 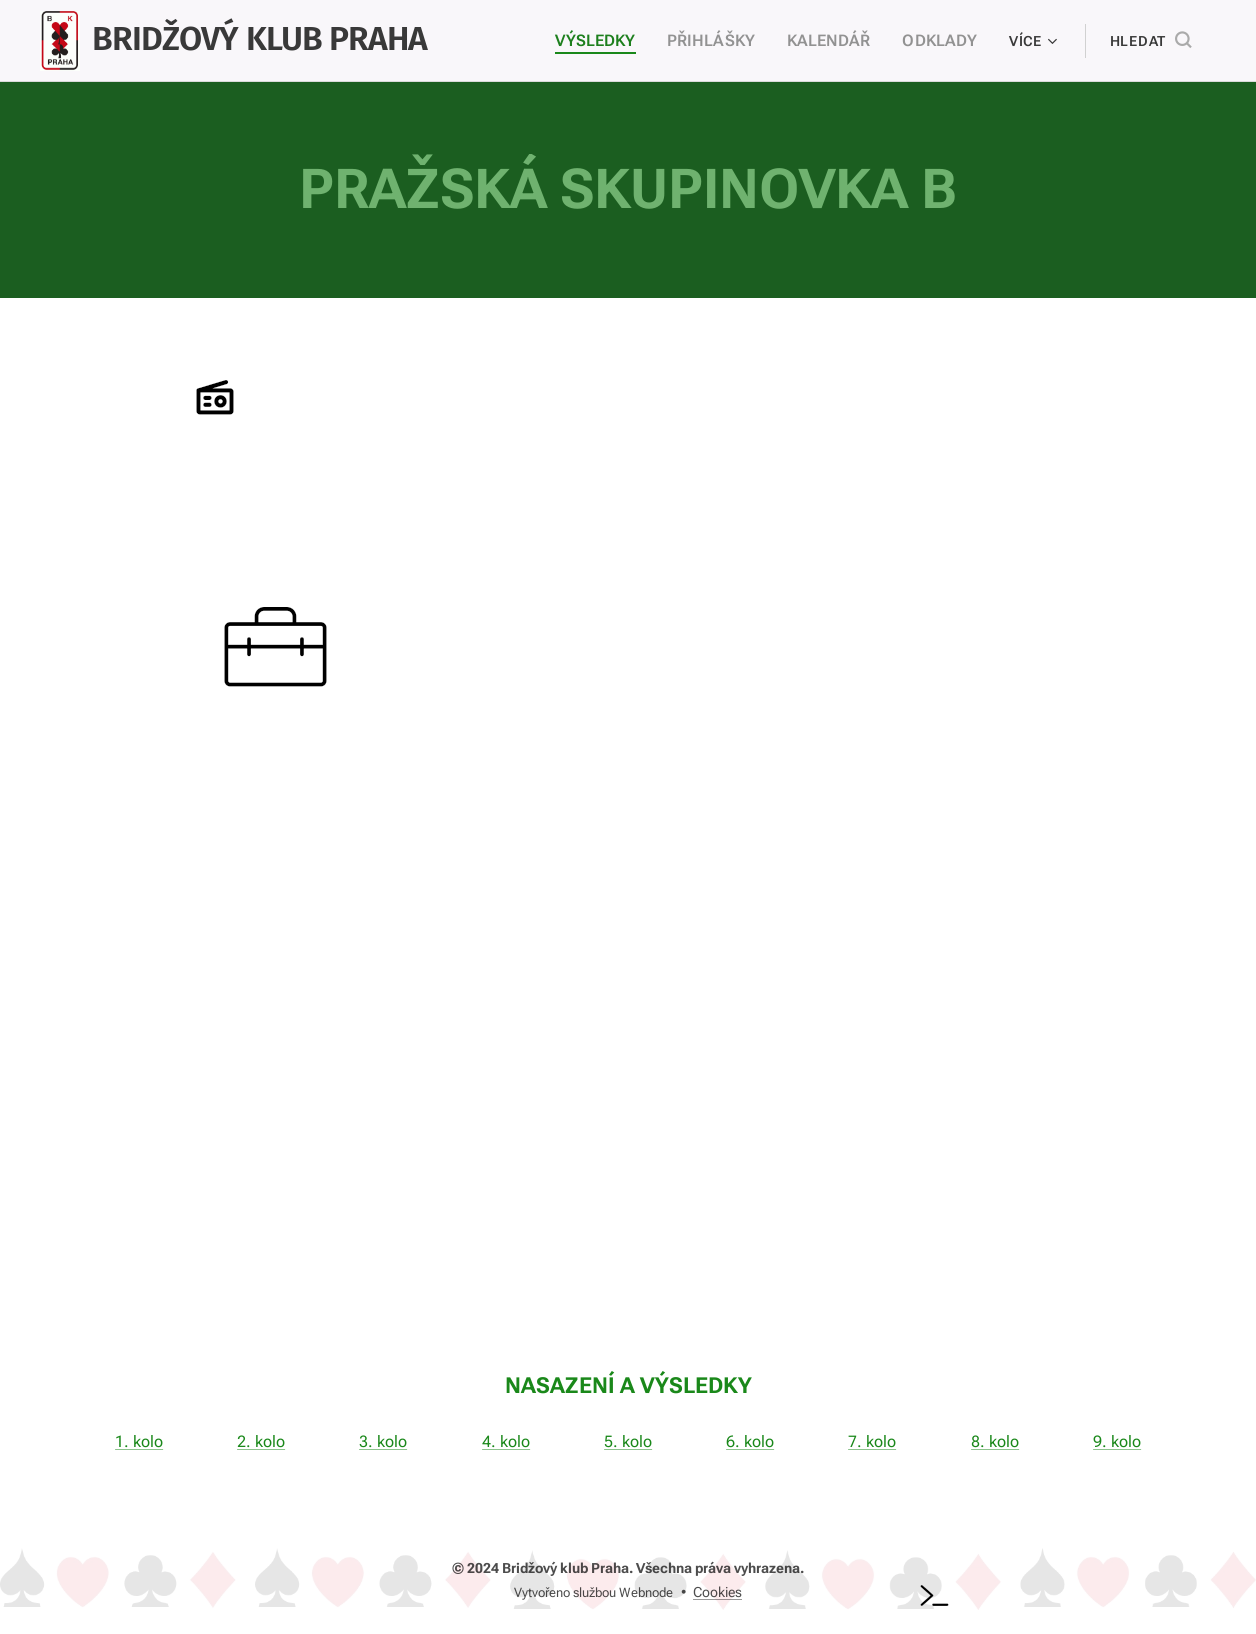 What do you see at coordinates (275, 650) in the screenshot?
I see `access tools and utilities` at bounding box center [275, 650].